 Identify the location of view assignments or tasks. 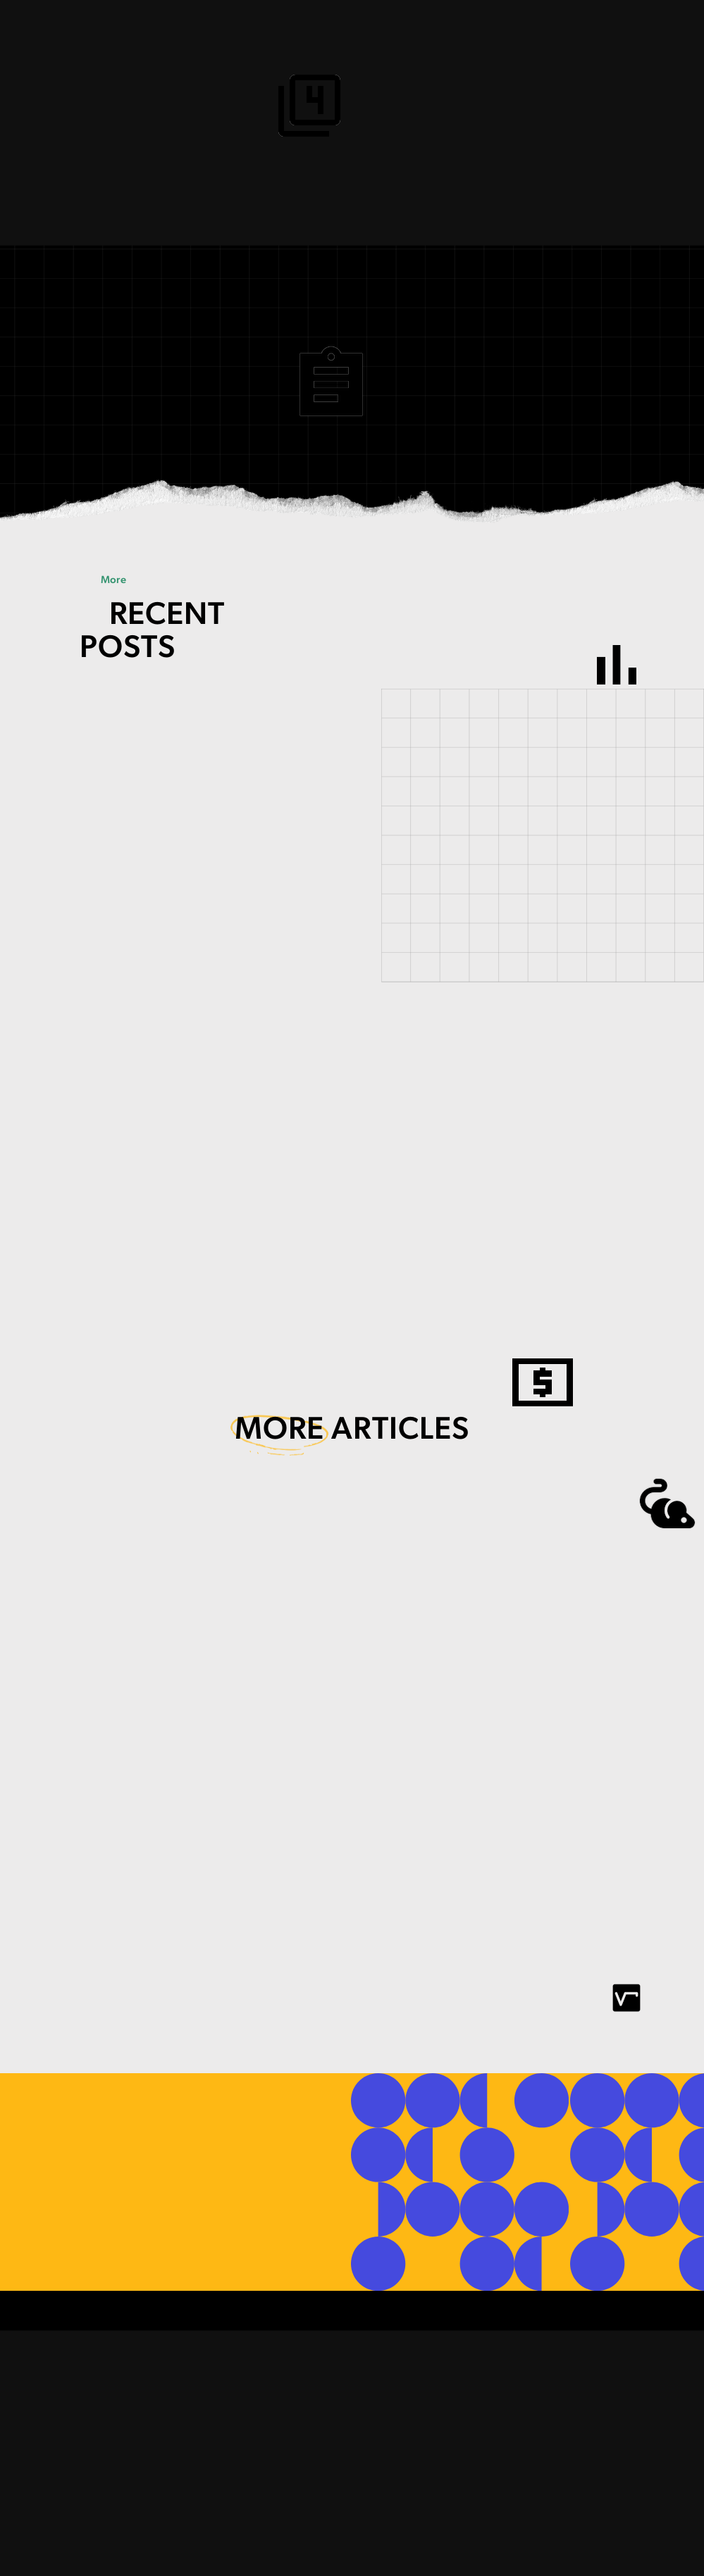
(331, 384).